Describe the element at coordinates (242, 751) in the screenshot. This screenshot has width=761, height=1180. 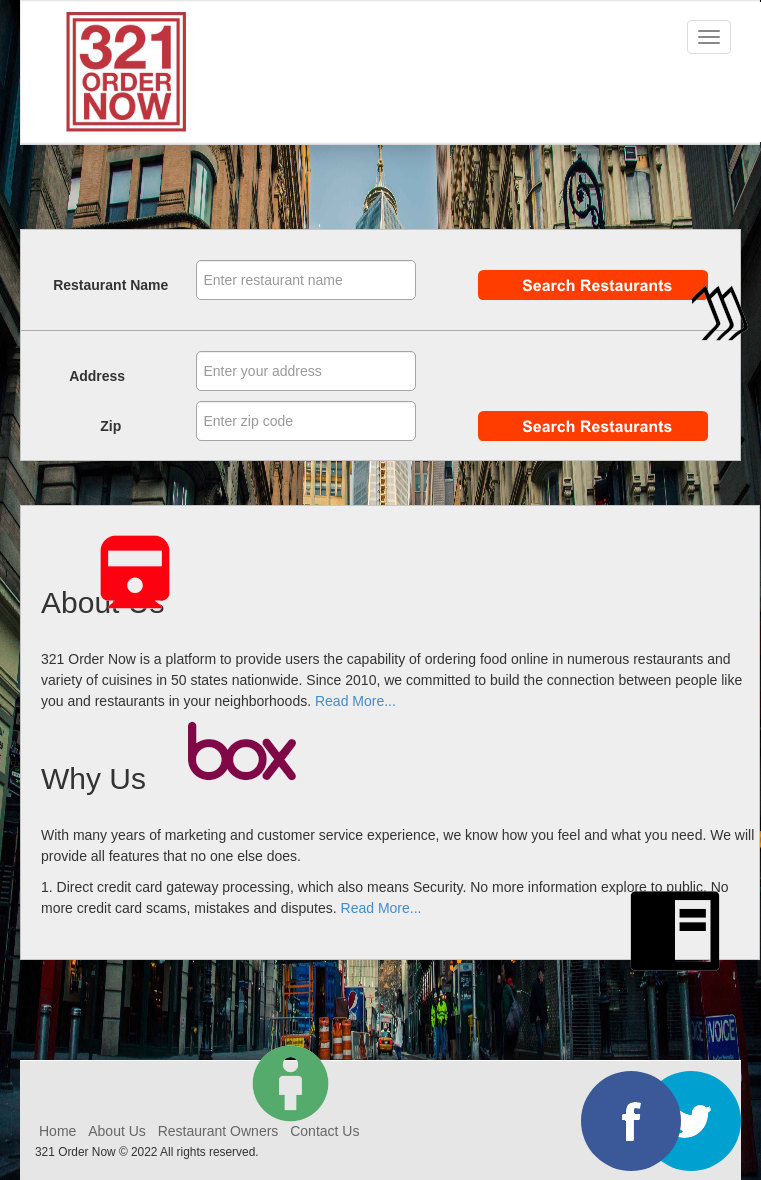
I see `open Box cloud storage app` at that location.